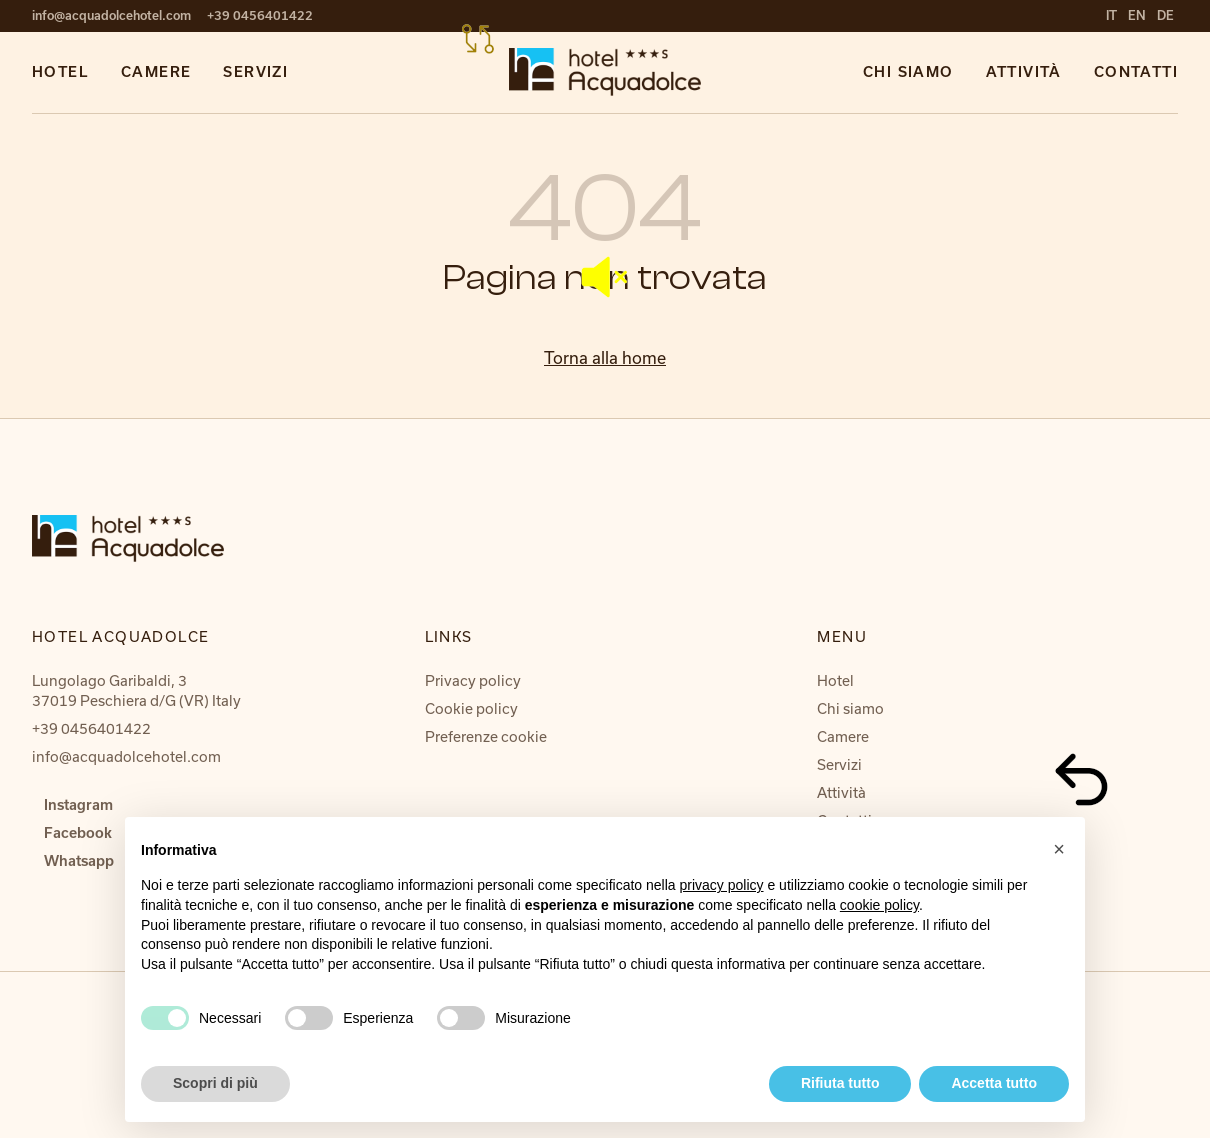 The width and height of the screenshot is (1210, 1138). What do you see at coordinates (1081, 779) in the screenshot?
I see `undo the last action` at bounding box center [1081, 779].